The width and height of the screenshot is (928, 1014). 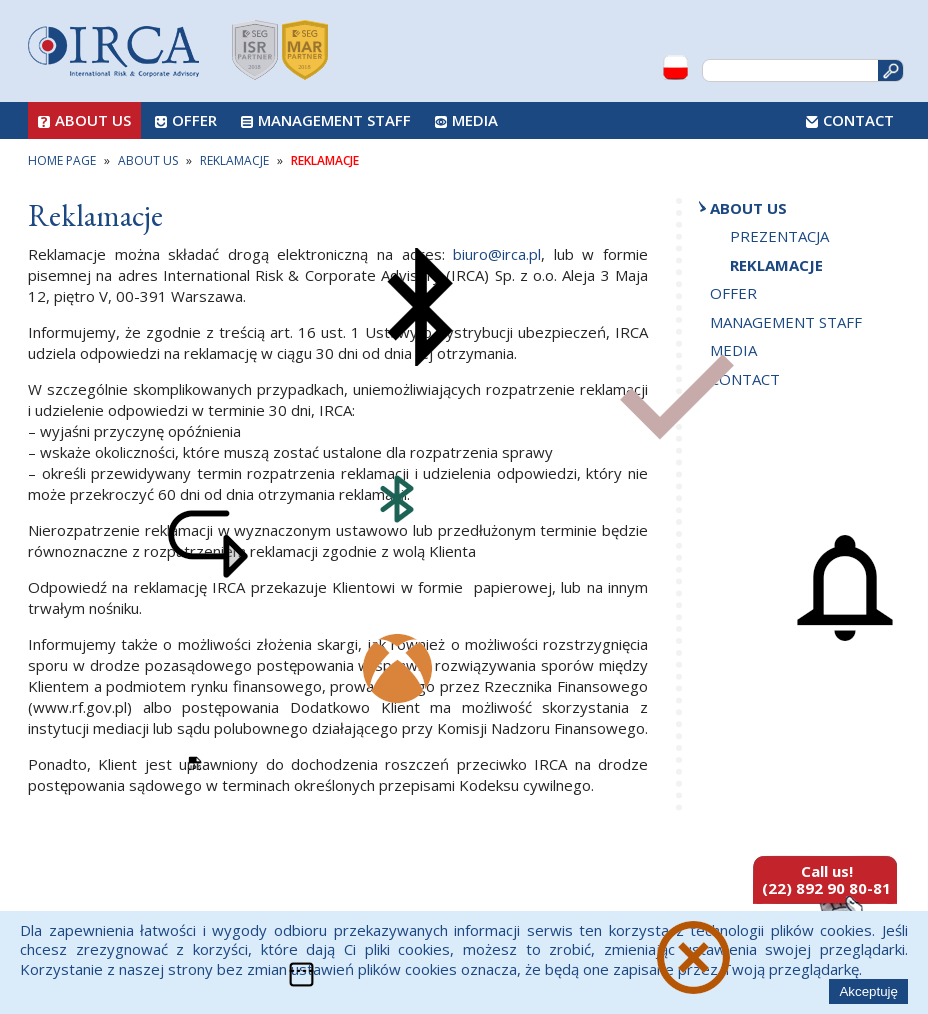 I want to click on open Xbox app, so click(x=397, y=668).